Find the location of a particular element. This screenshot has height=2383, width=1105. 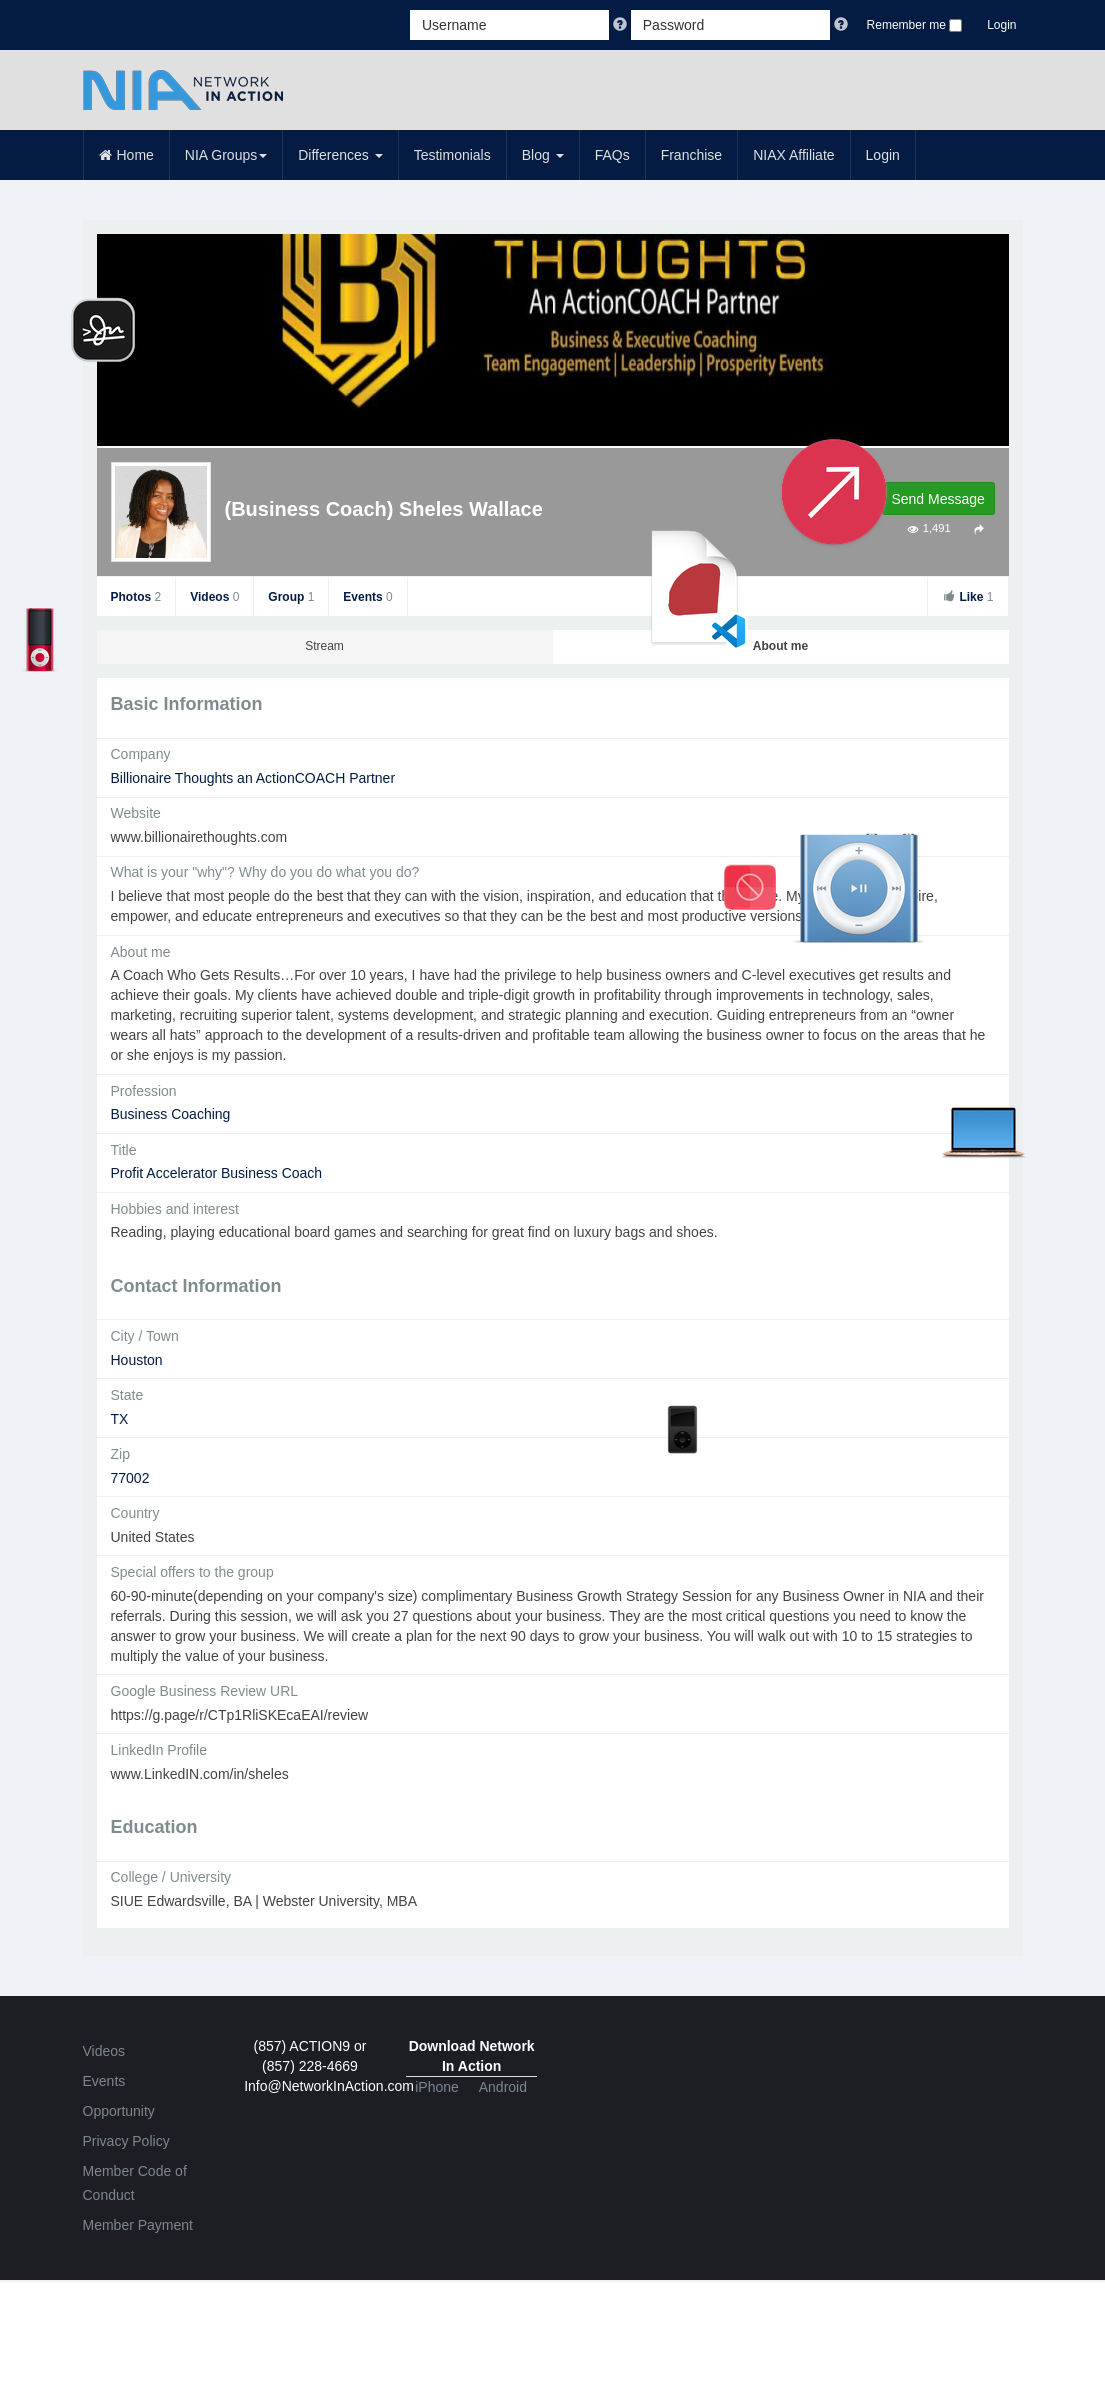

indicates a symbolic link or shortcut to another file is located at coordinates (834, 492).